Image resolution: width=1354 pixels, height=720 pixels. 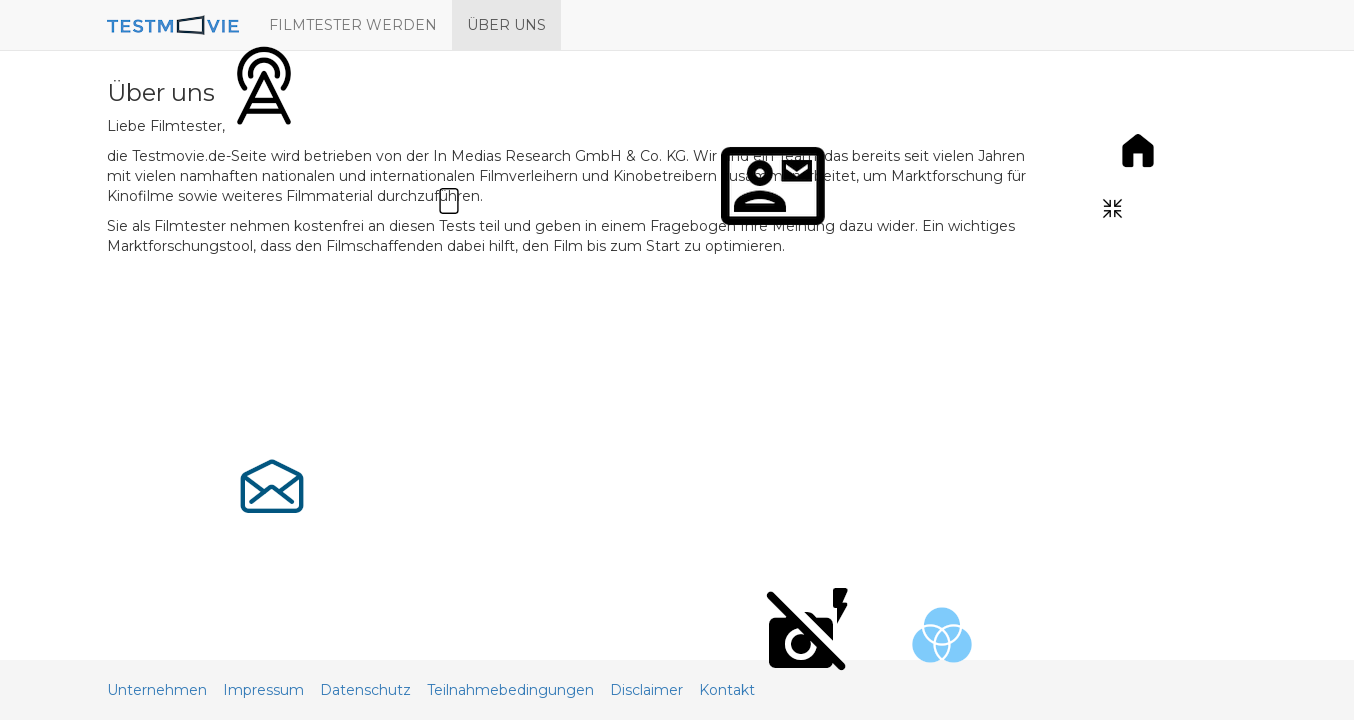 I want to click on adjust color filter settings, so click(x=942, y=635).